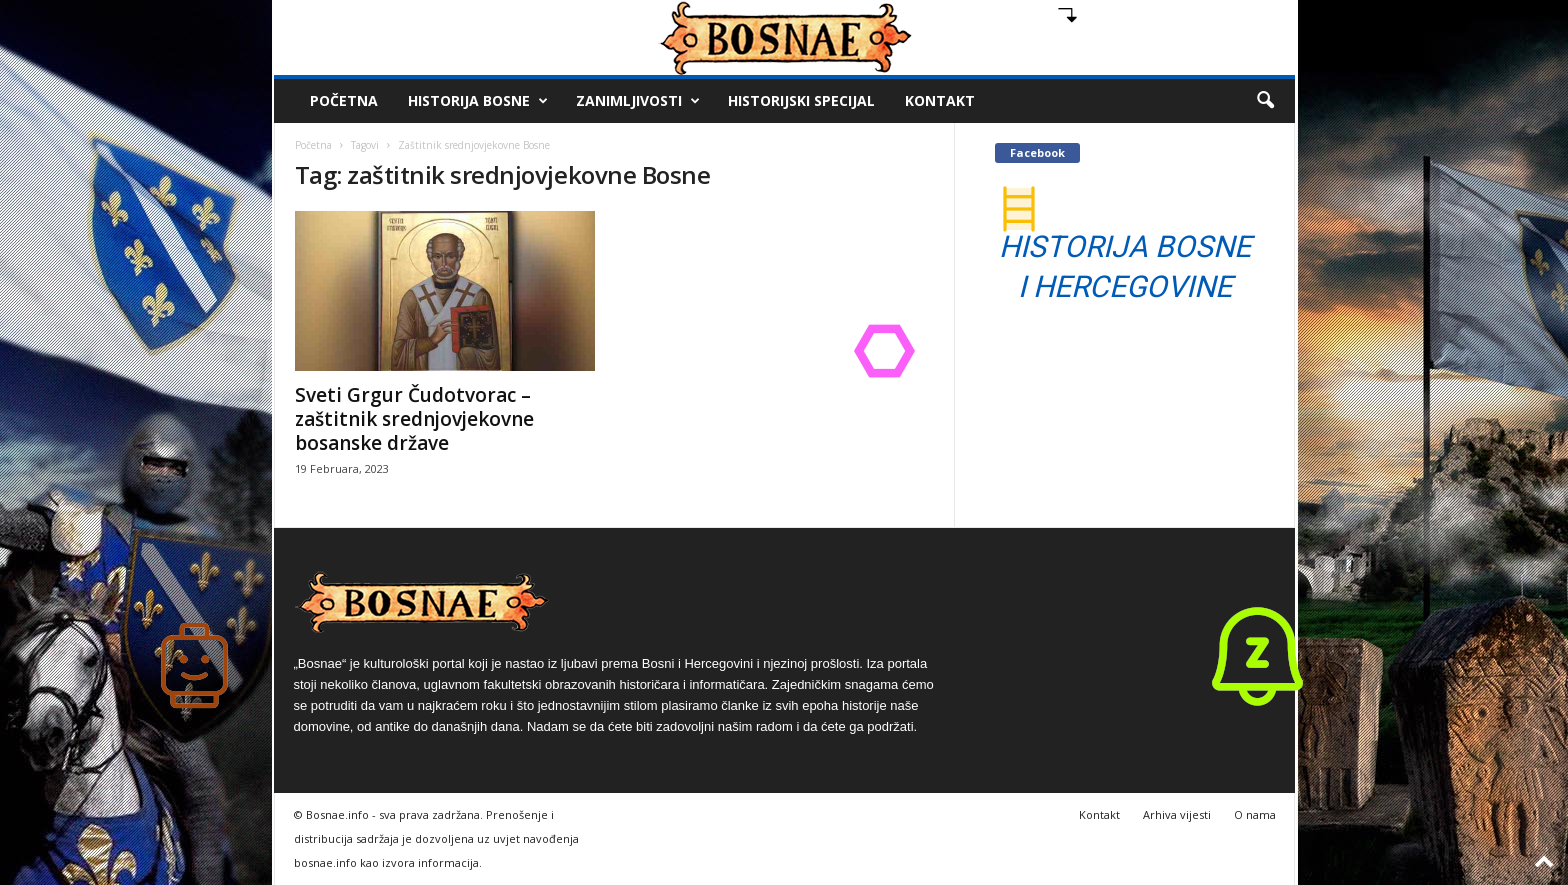 The height and width of the screenshot is (885, 1568). What do you see at coordinates (1019, 209) in the screenshot?
I see `access step-by-step instructions or tutorials` at bounding box center [1019, 209].